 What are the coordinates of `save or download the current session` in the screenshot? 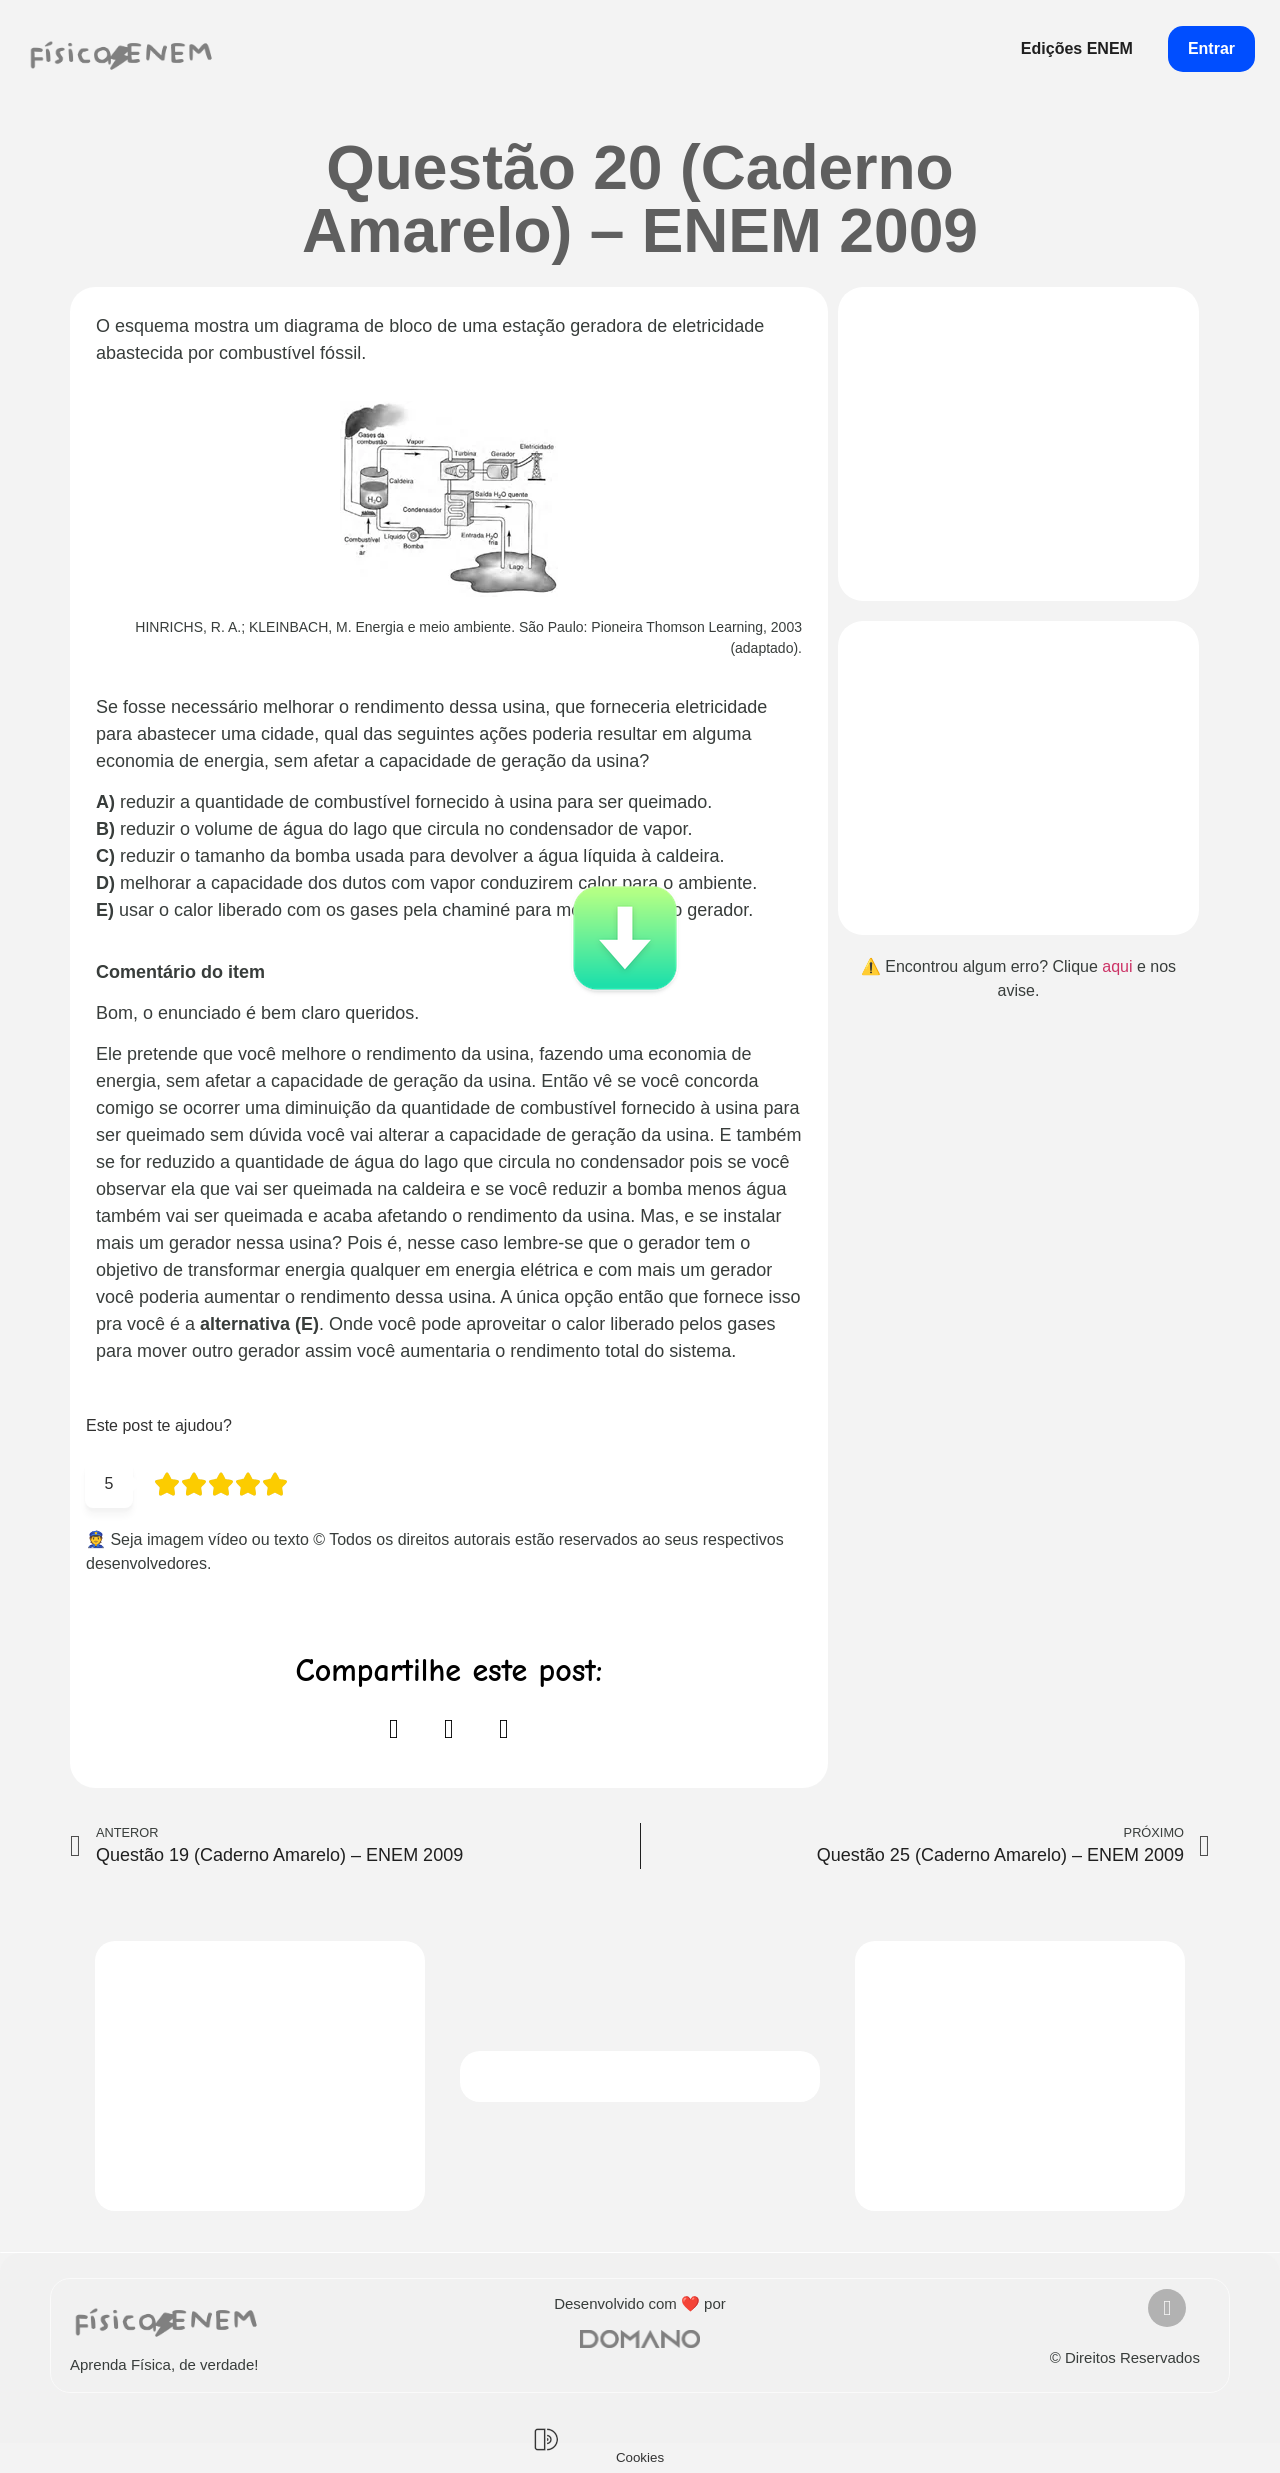 It's located at (625, 938).